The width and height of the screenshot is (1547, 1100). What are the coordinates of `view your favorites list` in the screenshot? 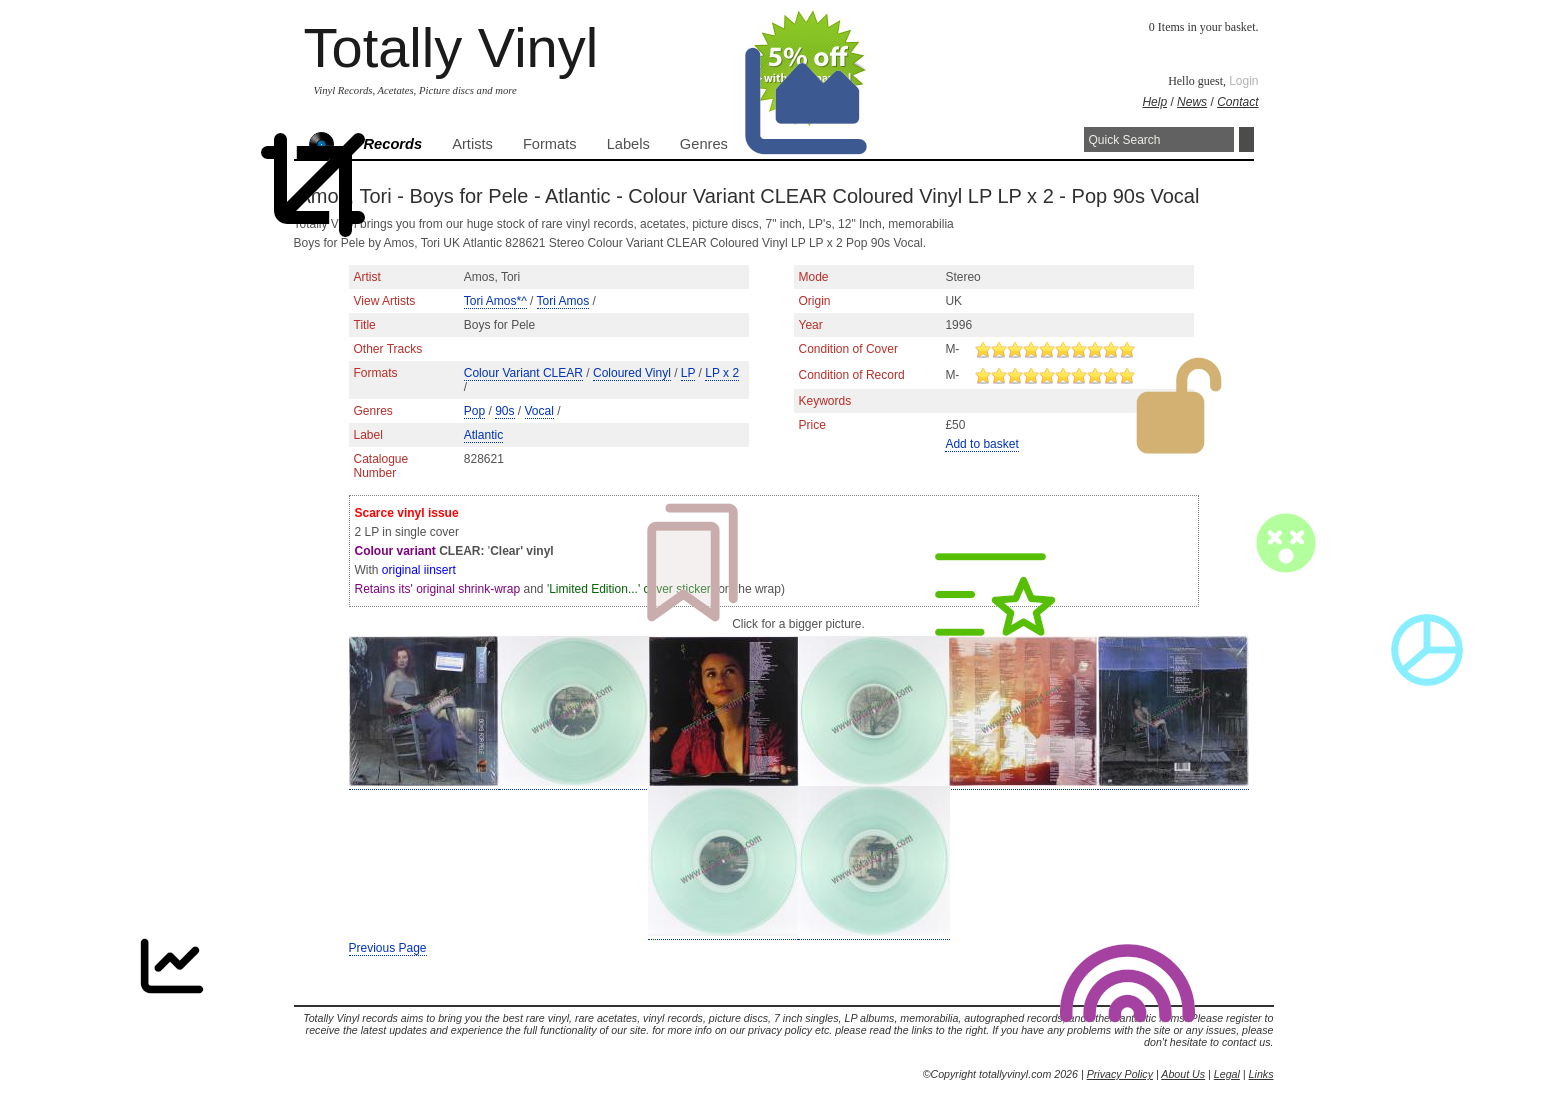 It's located at (990, 594).